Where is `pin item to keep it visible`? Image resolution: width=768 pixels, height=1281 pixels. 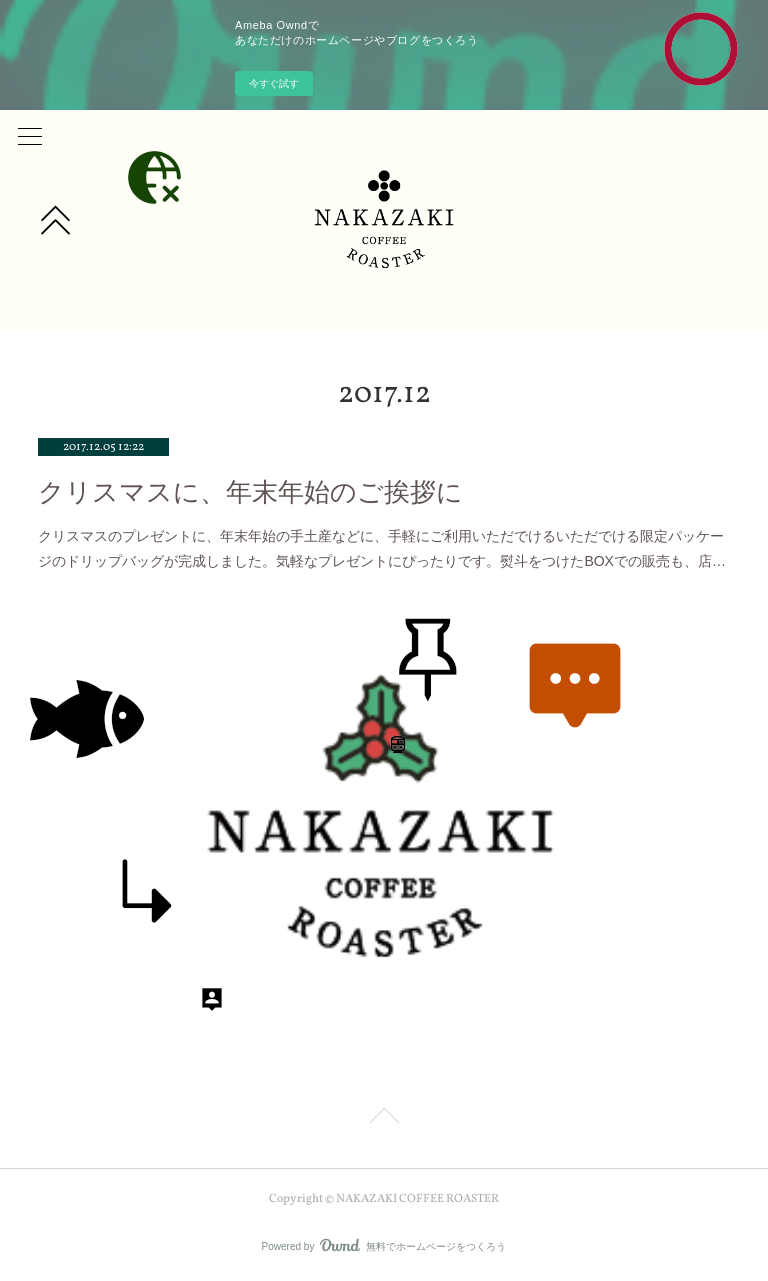
pin item to keep it visible is located at coordinates (431, 657).